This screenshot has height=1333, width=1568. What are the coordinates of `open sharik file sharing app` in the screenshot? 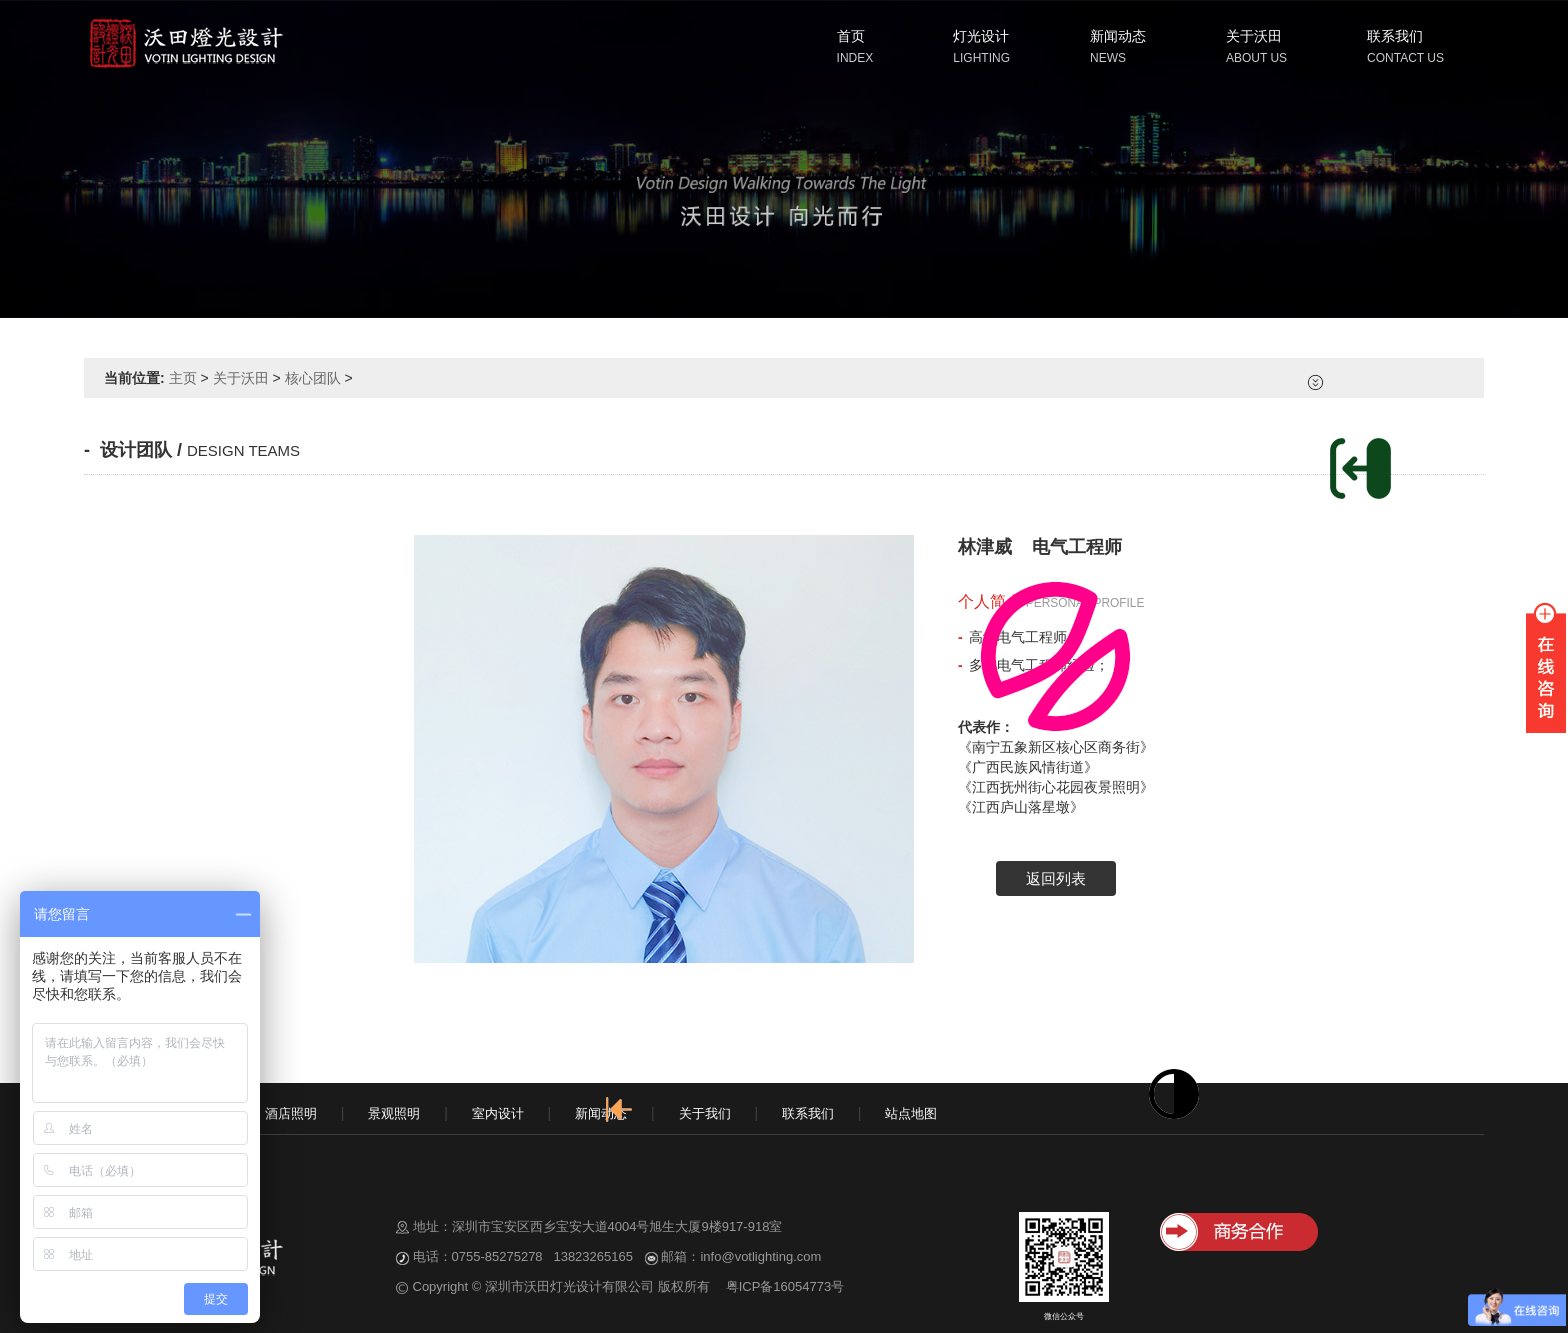 It's located at (1055, 656).